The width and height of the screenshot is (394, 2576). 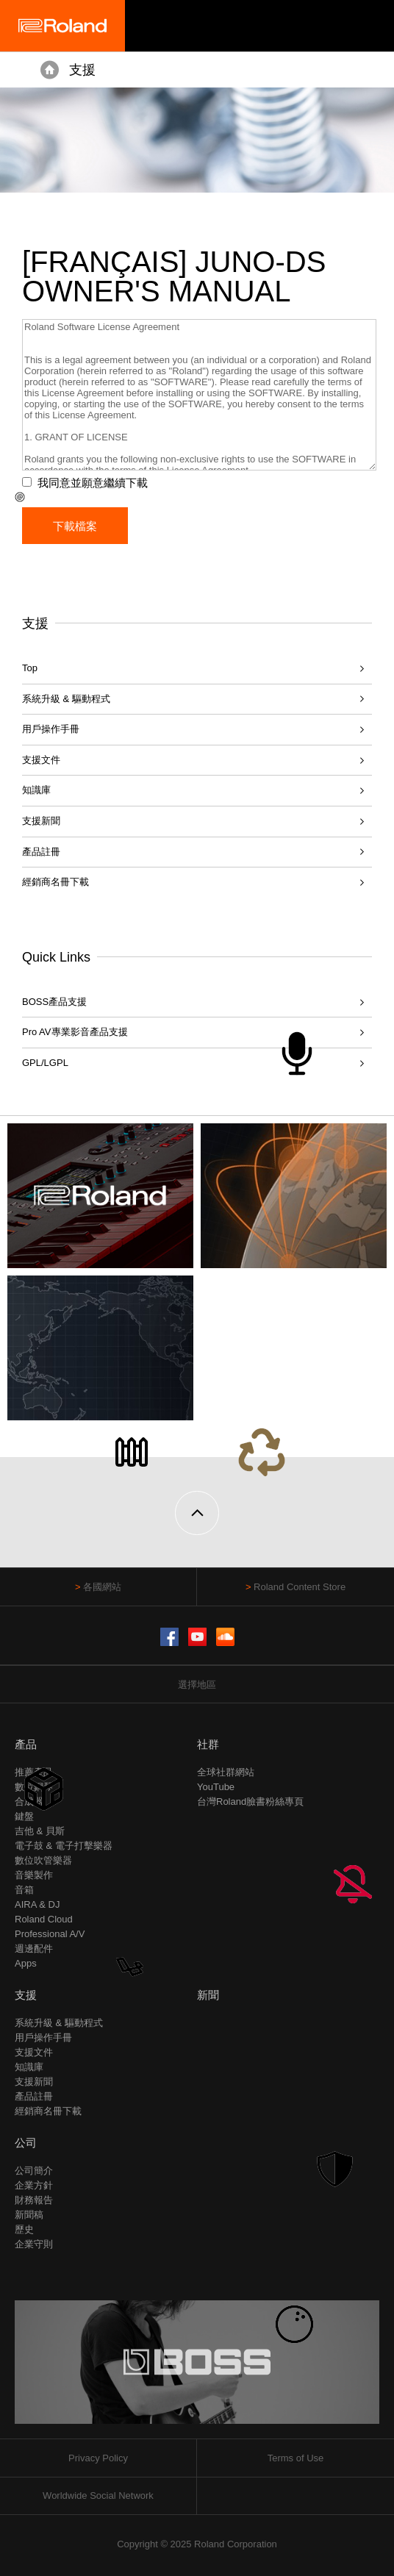 I want to click on tap to start voice input, so click(x=297, y=1053).